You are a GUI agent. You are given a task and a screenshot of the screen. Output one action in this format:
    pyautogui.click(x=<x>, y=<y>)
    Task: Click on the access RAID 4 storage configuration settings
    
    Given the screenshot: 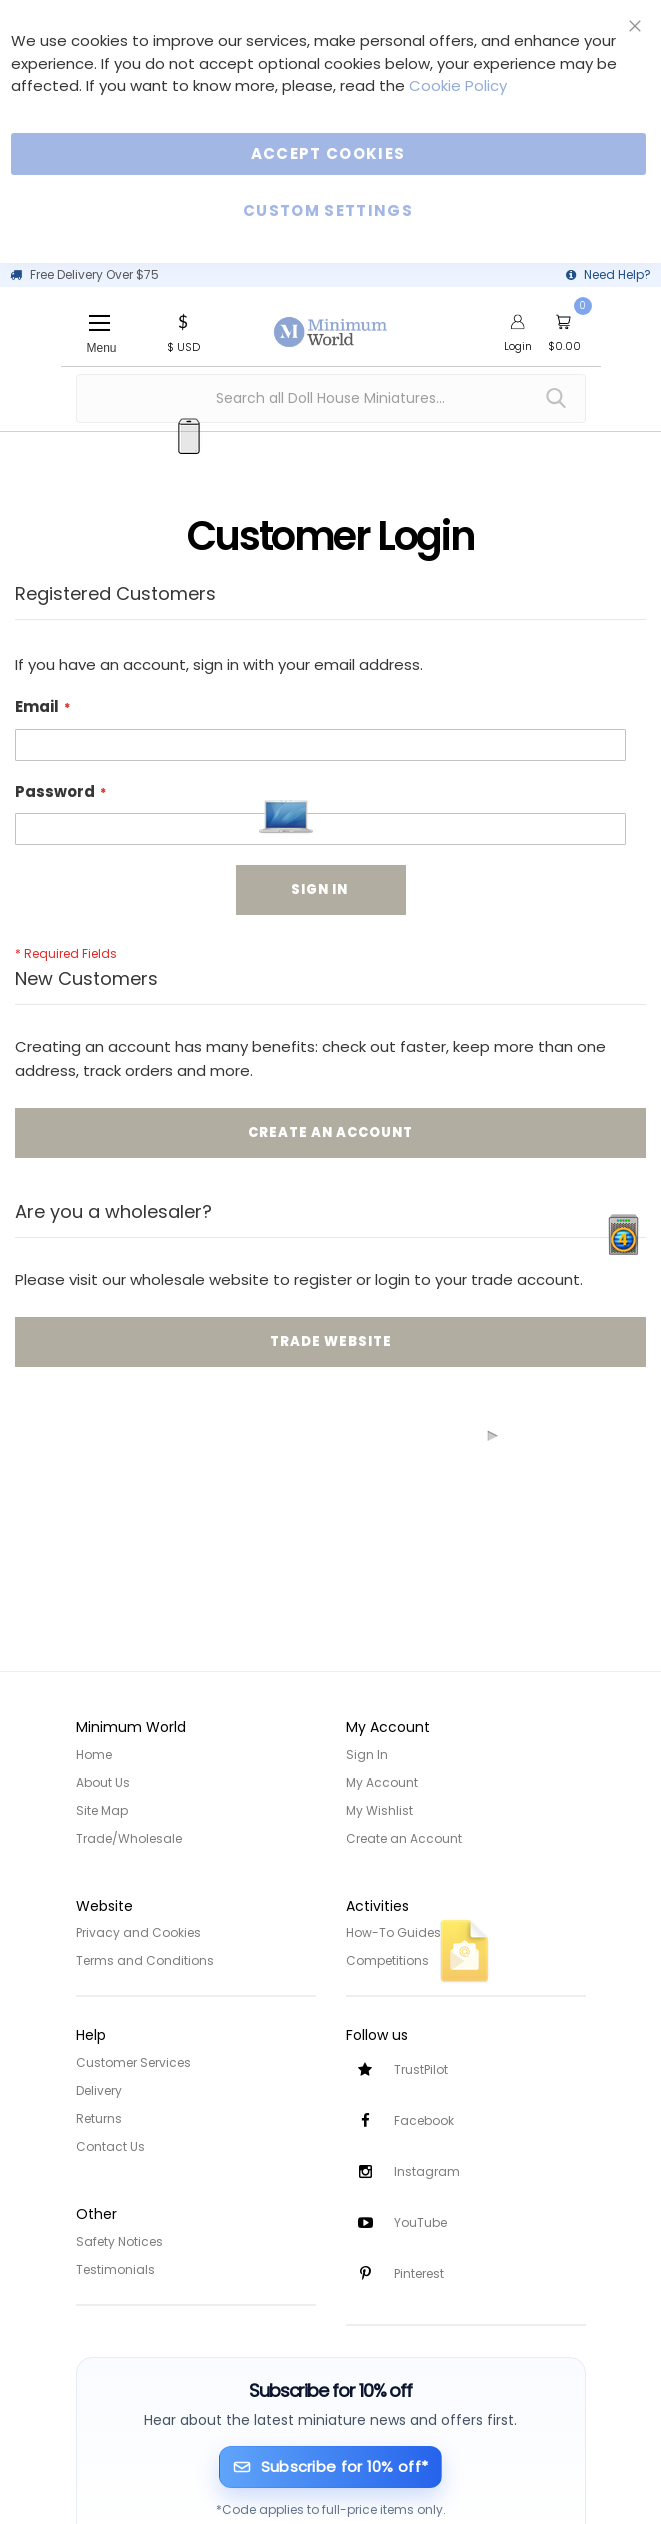 What is the action you would take?
    pyautogui.click(x=623, y=1234)
    